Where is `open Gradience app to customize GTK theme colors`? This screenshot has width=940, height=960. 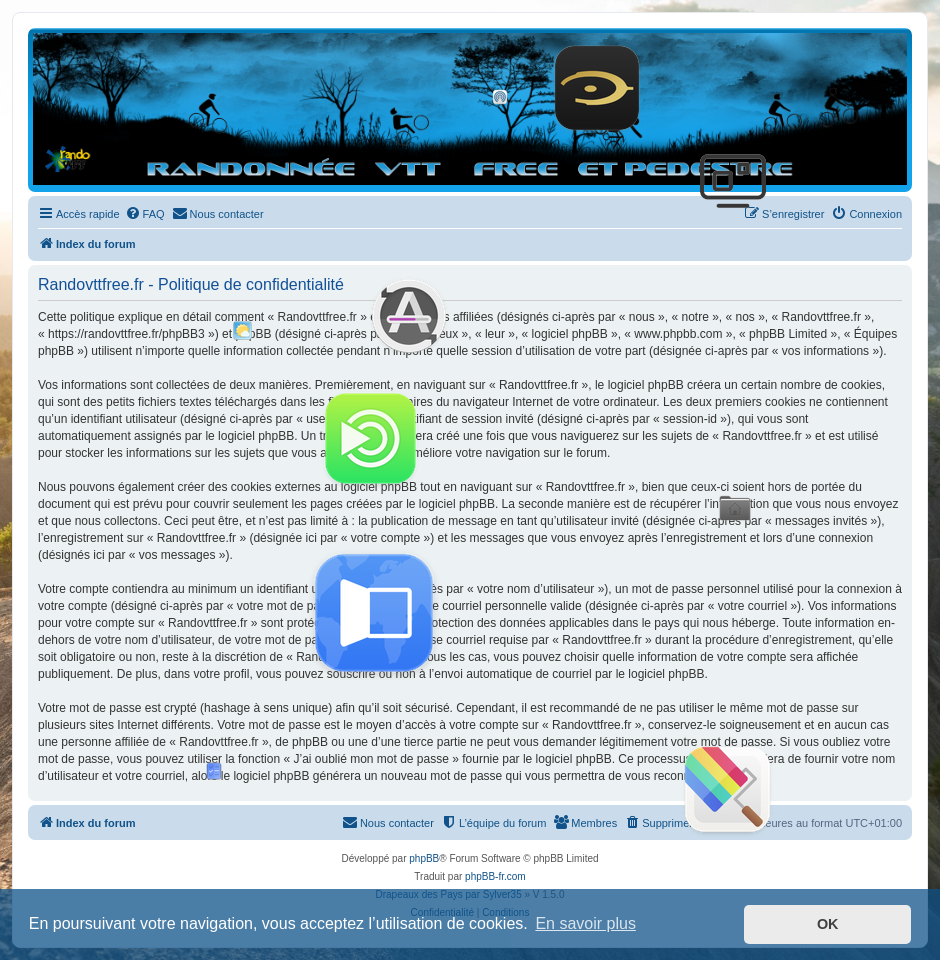
open Gradience app to customize GTK theme colors is located at coordinates (727, 789).